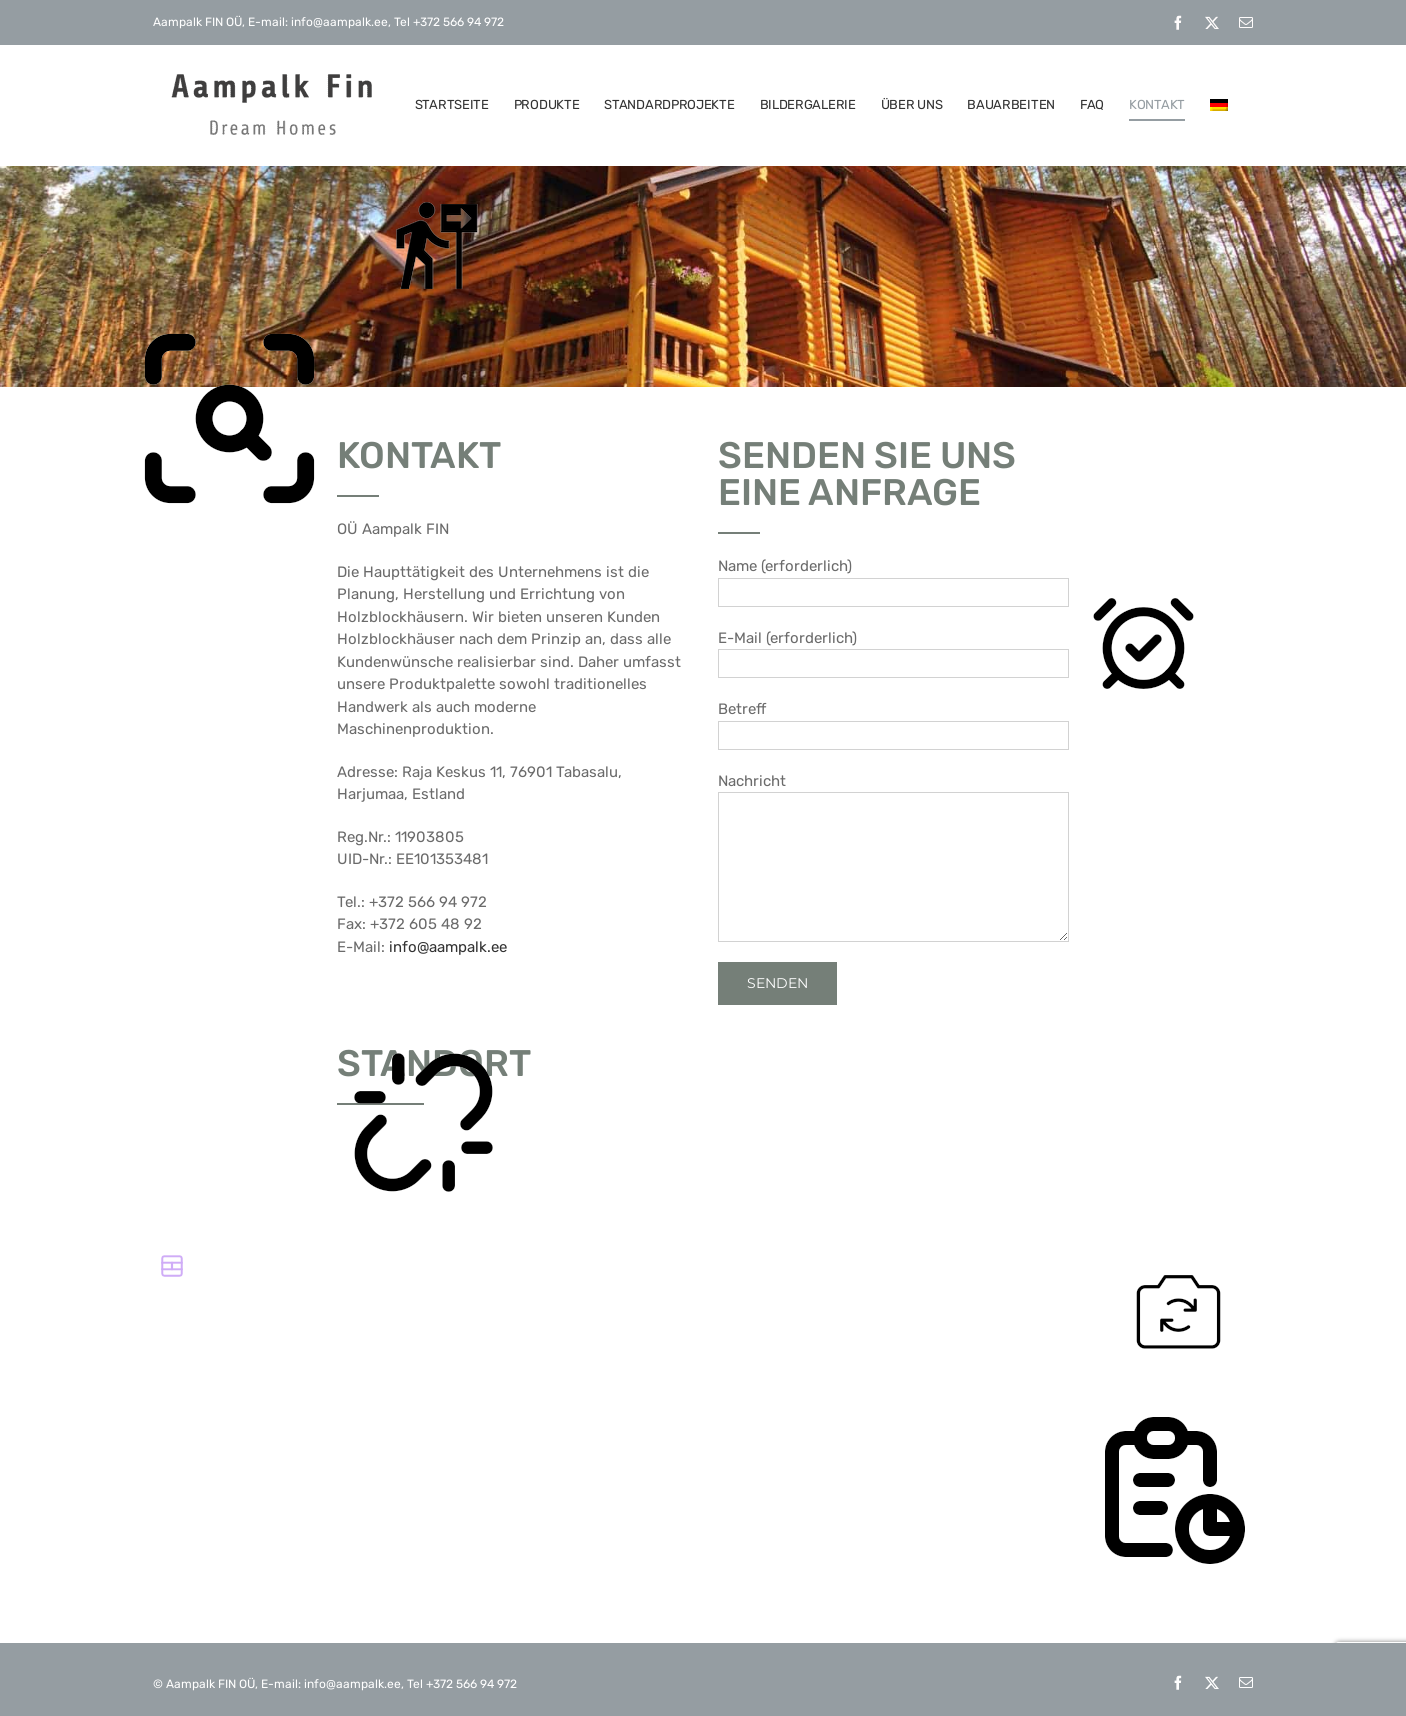 The height and width of the screenshot is (1716, 1406). Describe the element at coordinates (438, 245) in the screenshot. I see `follow directional signage or wayfinding` at that location.